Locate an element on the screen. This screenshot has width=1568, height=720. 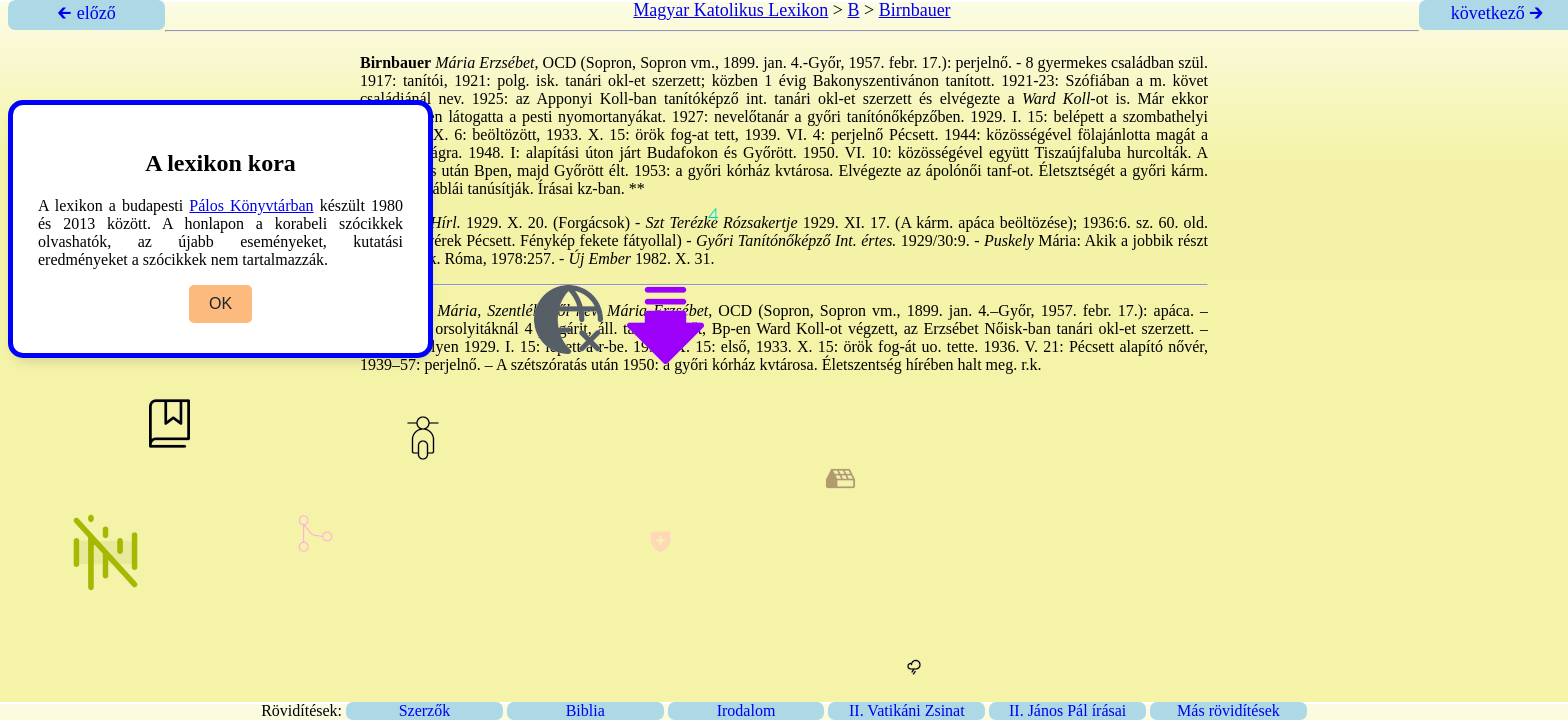
add new security protection is located at coordinates (660, 540).